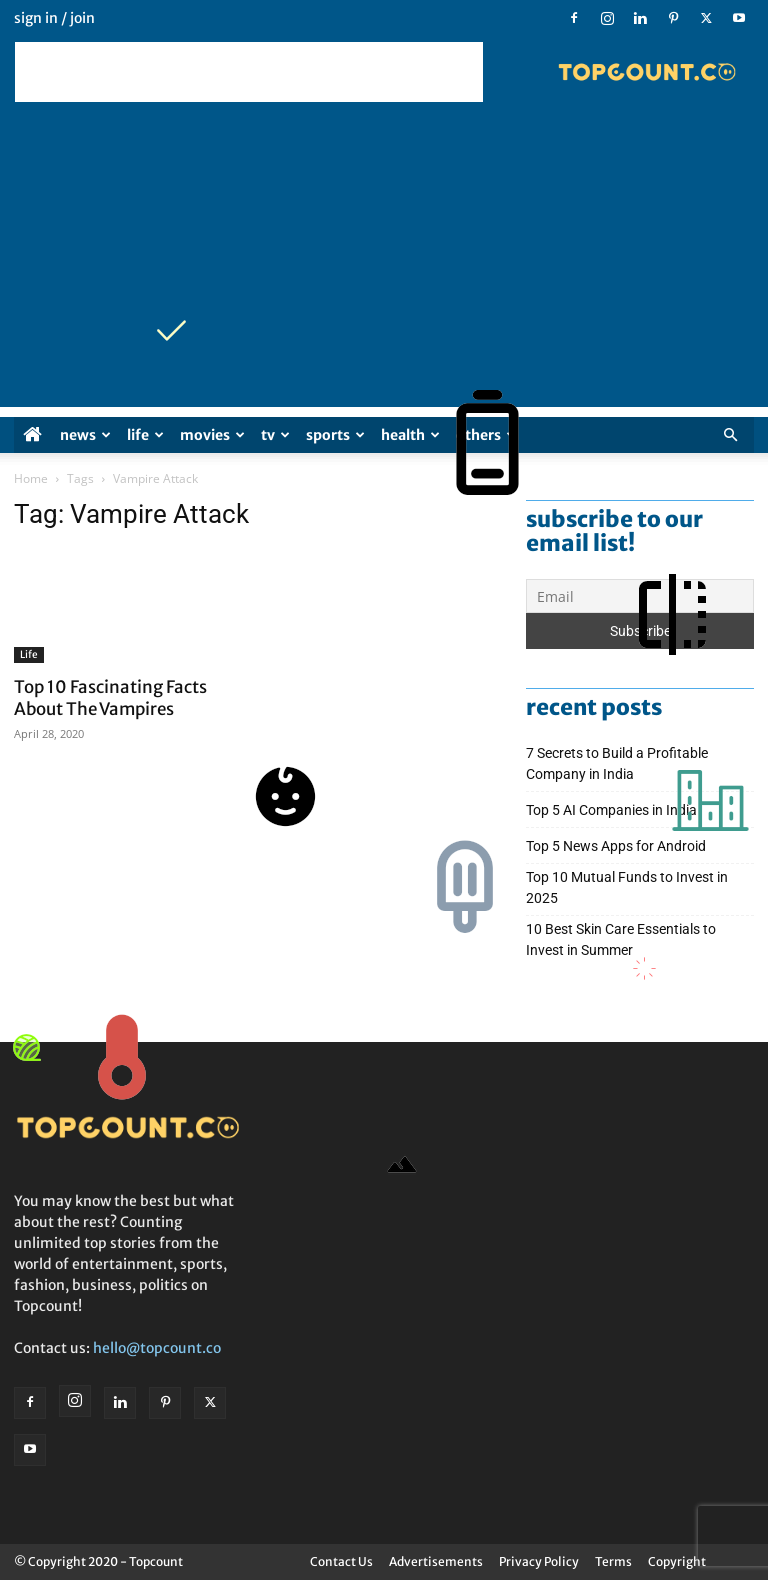  I want to click on indicates low battery level, so click(487, 442).